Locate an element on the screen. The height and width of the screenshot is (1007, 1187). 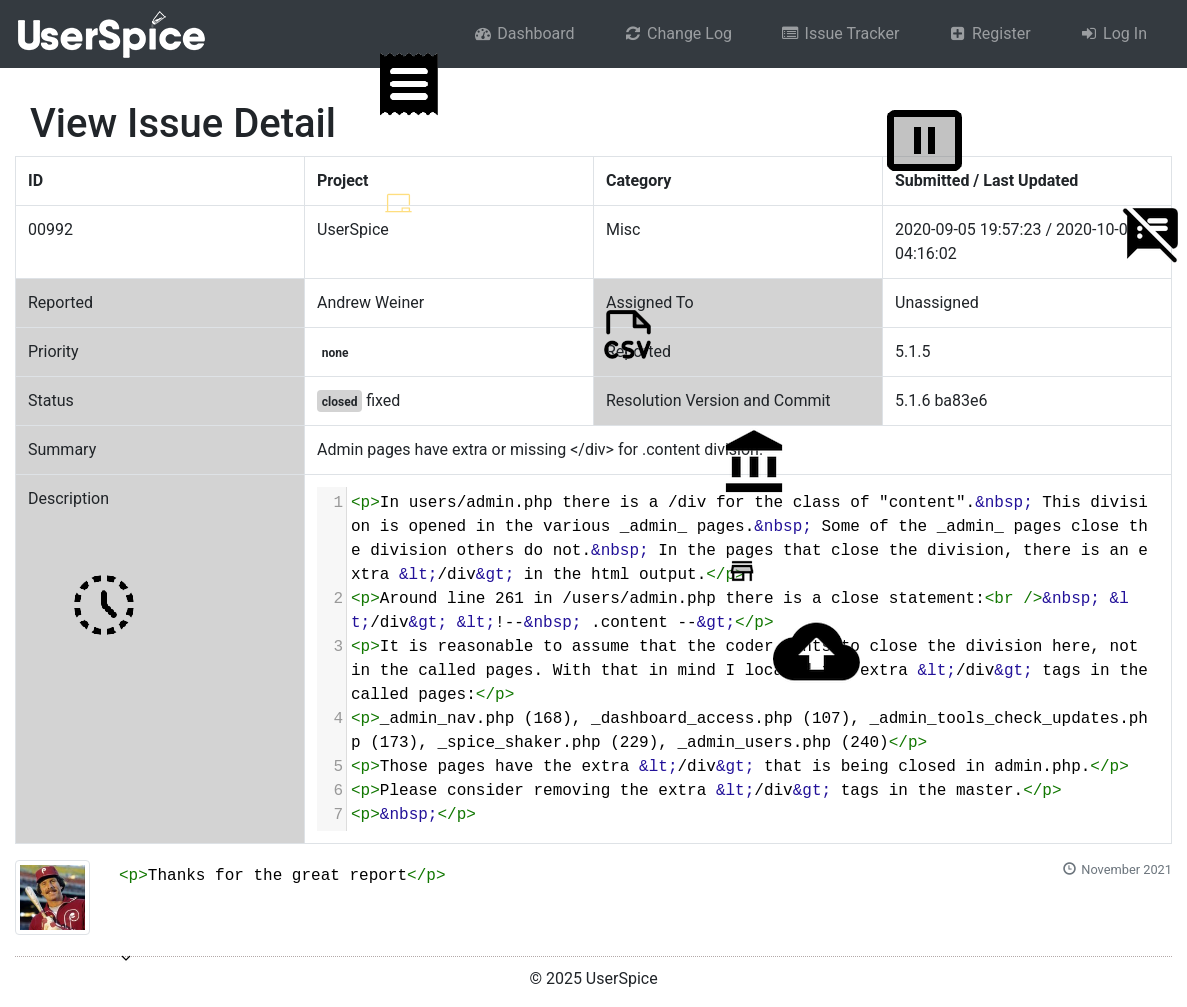
pause an ongoing presentation is located at coordinates (924, 140).